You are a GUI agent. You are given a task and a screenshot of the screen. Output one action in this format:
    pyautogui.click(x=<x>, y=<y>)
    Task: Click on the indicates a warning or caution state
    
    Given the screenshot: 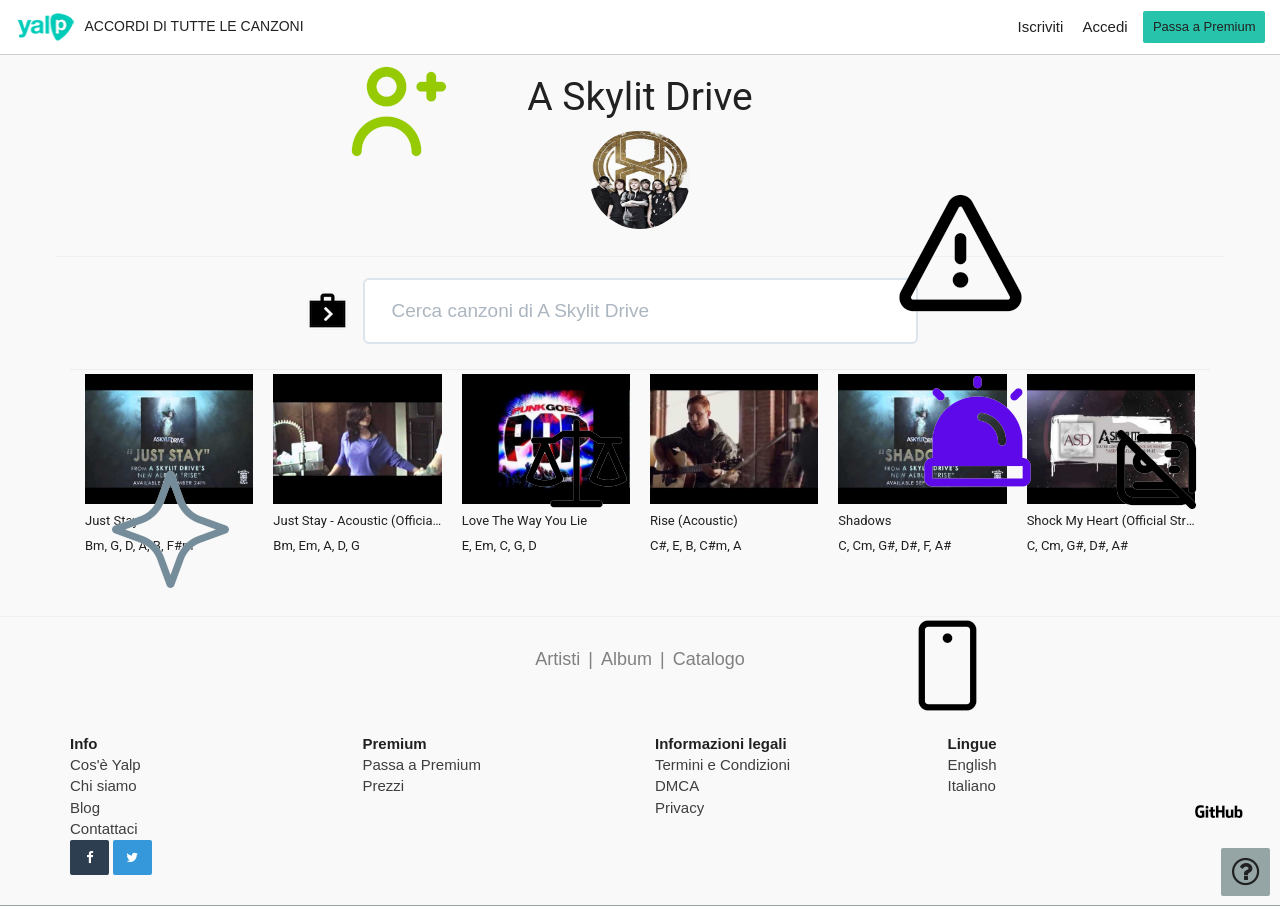 What is the action you would take?
    pyautogui.click(x=960, y=256)
    